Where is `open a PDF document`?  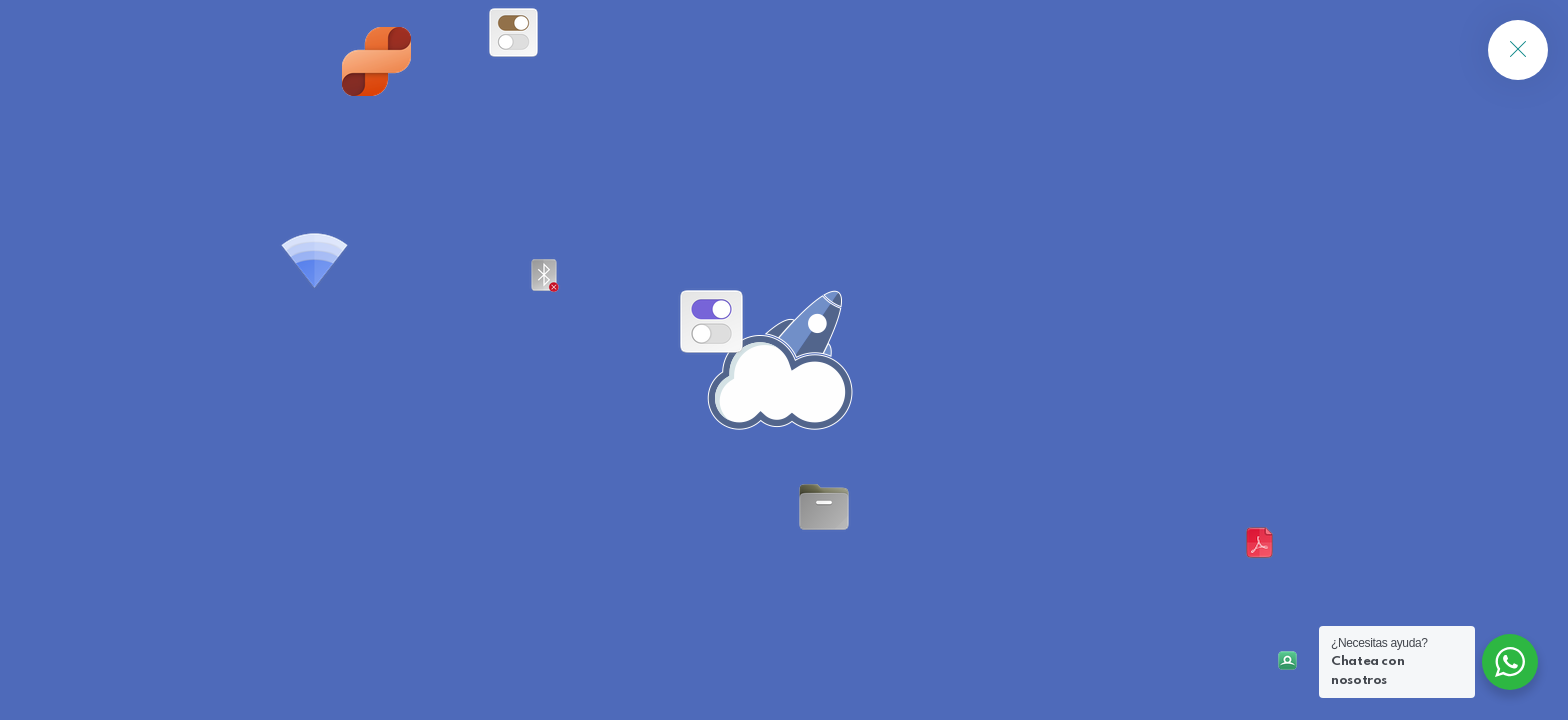 open a PDF document is located at coordinates (1259, 542).